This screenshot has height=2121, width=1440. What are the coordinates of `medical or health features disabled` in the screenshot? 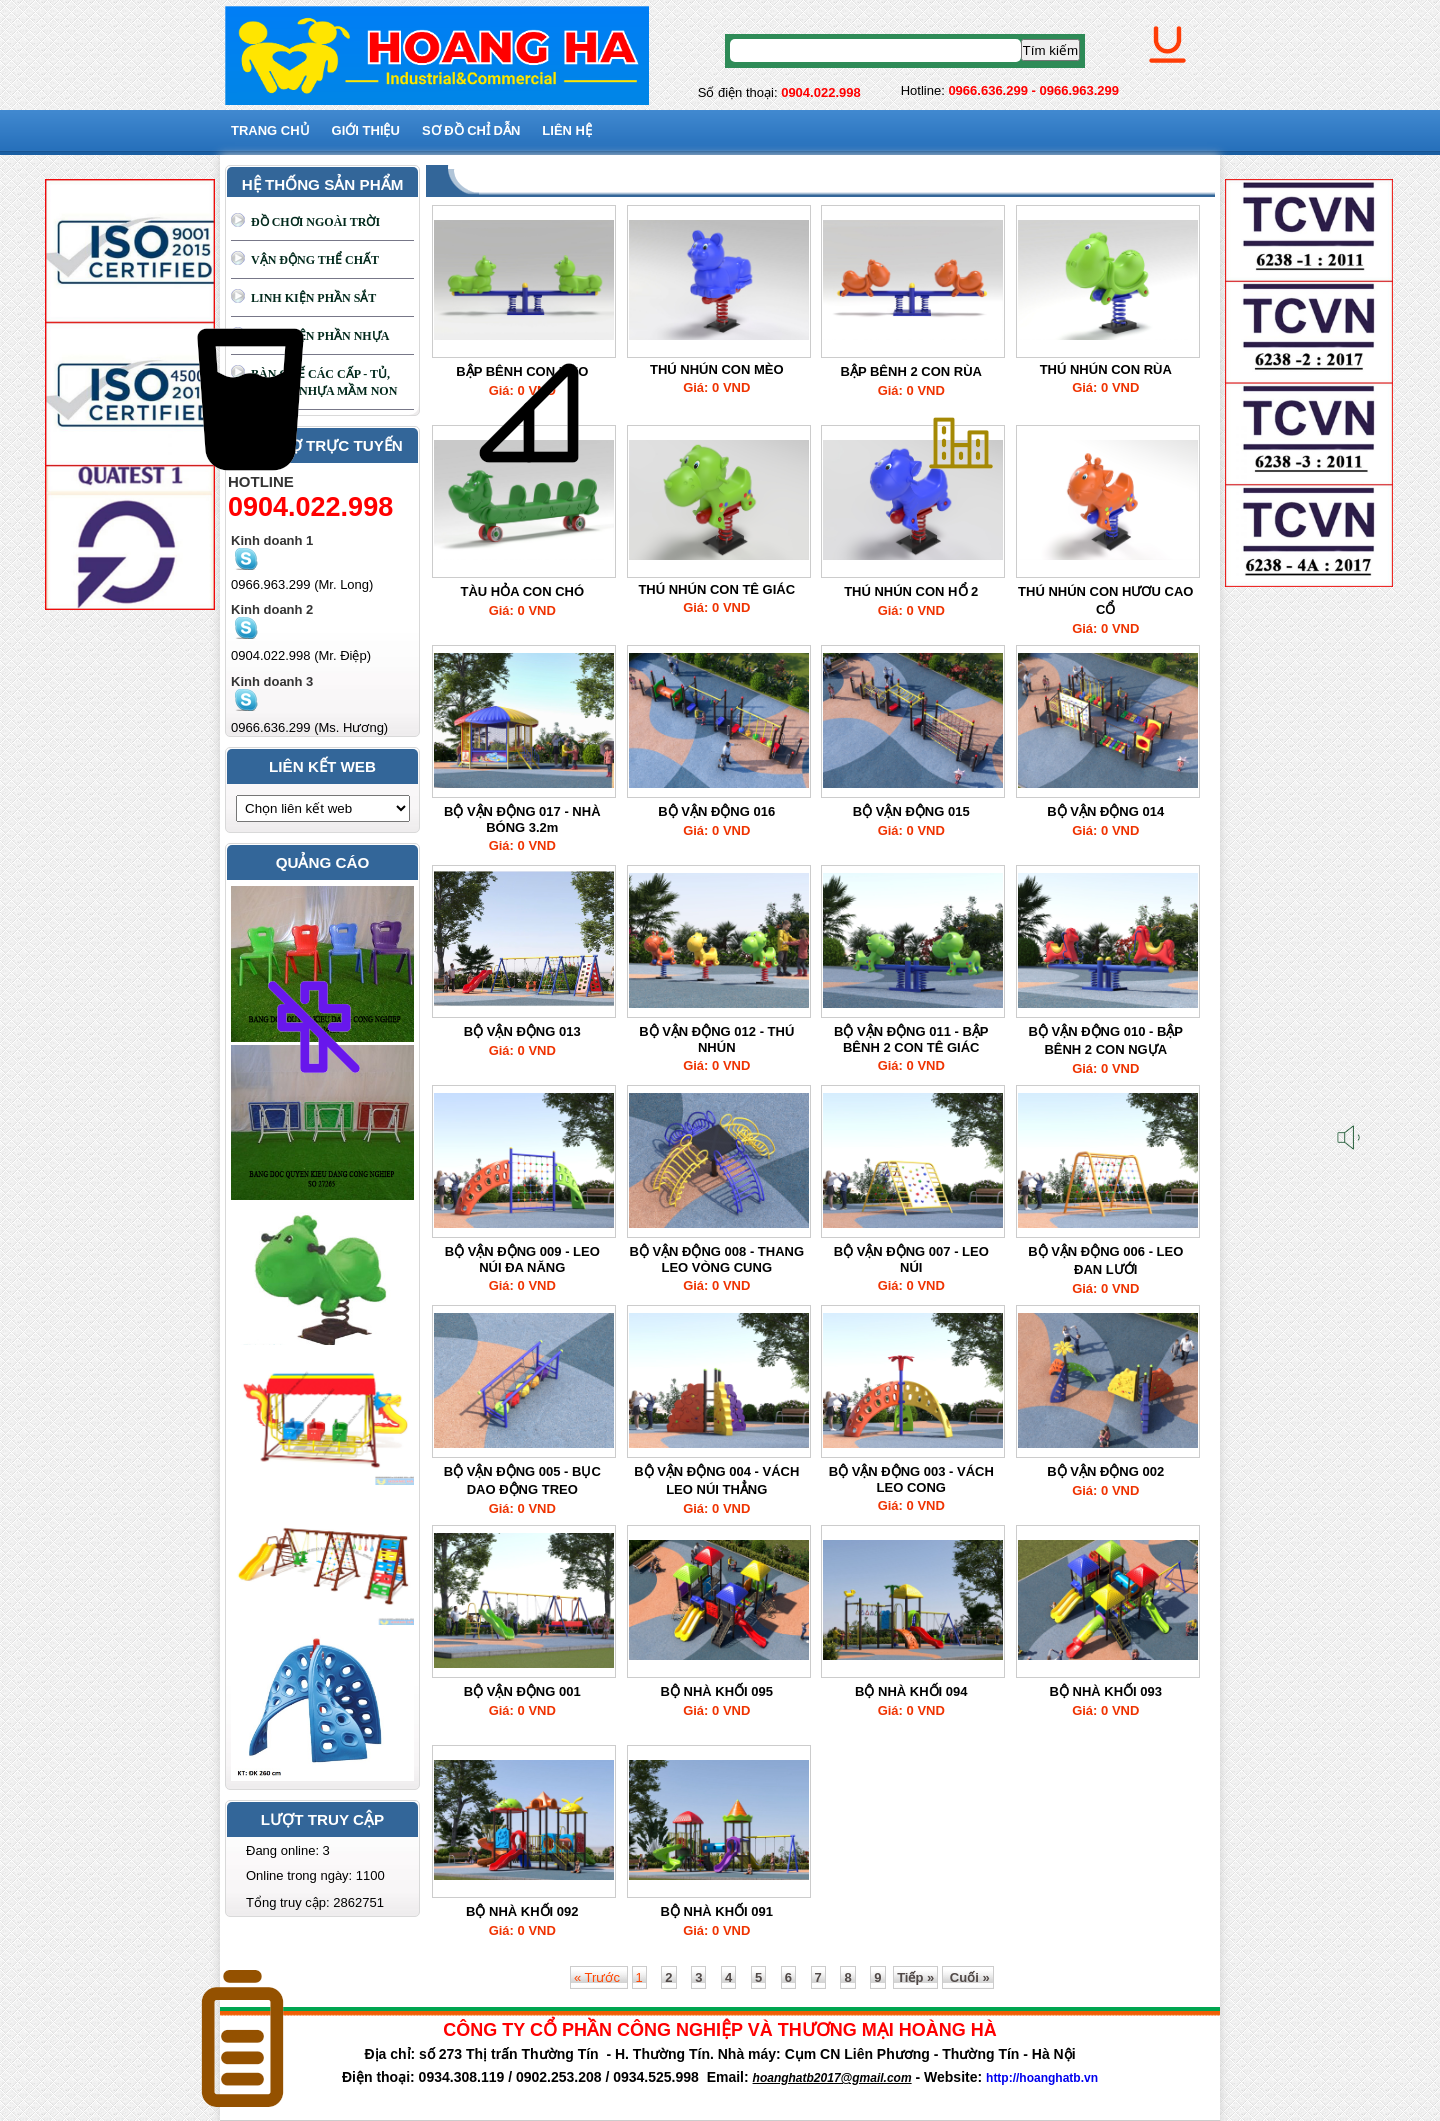 It's located at (314, 1027).